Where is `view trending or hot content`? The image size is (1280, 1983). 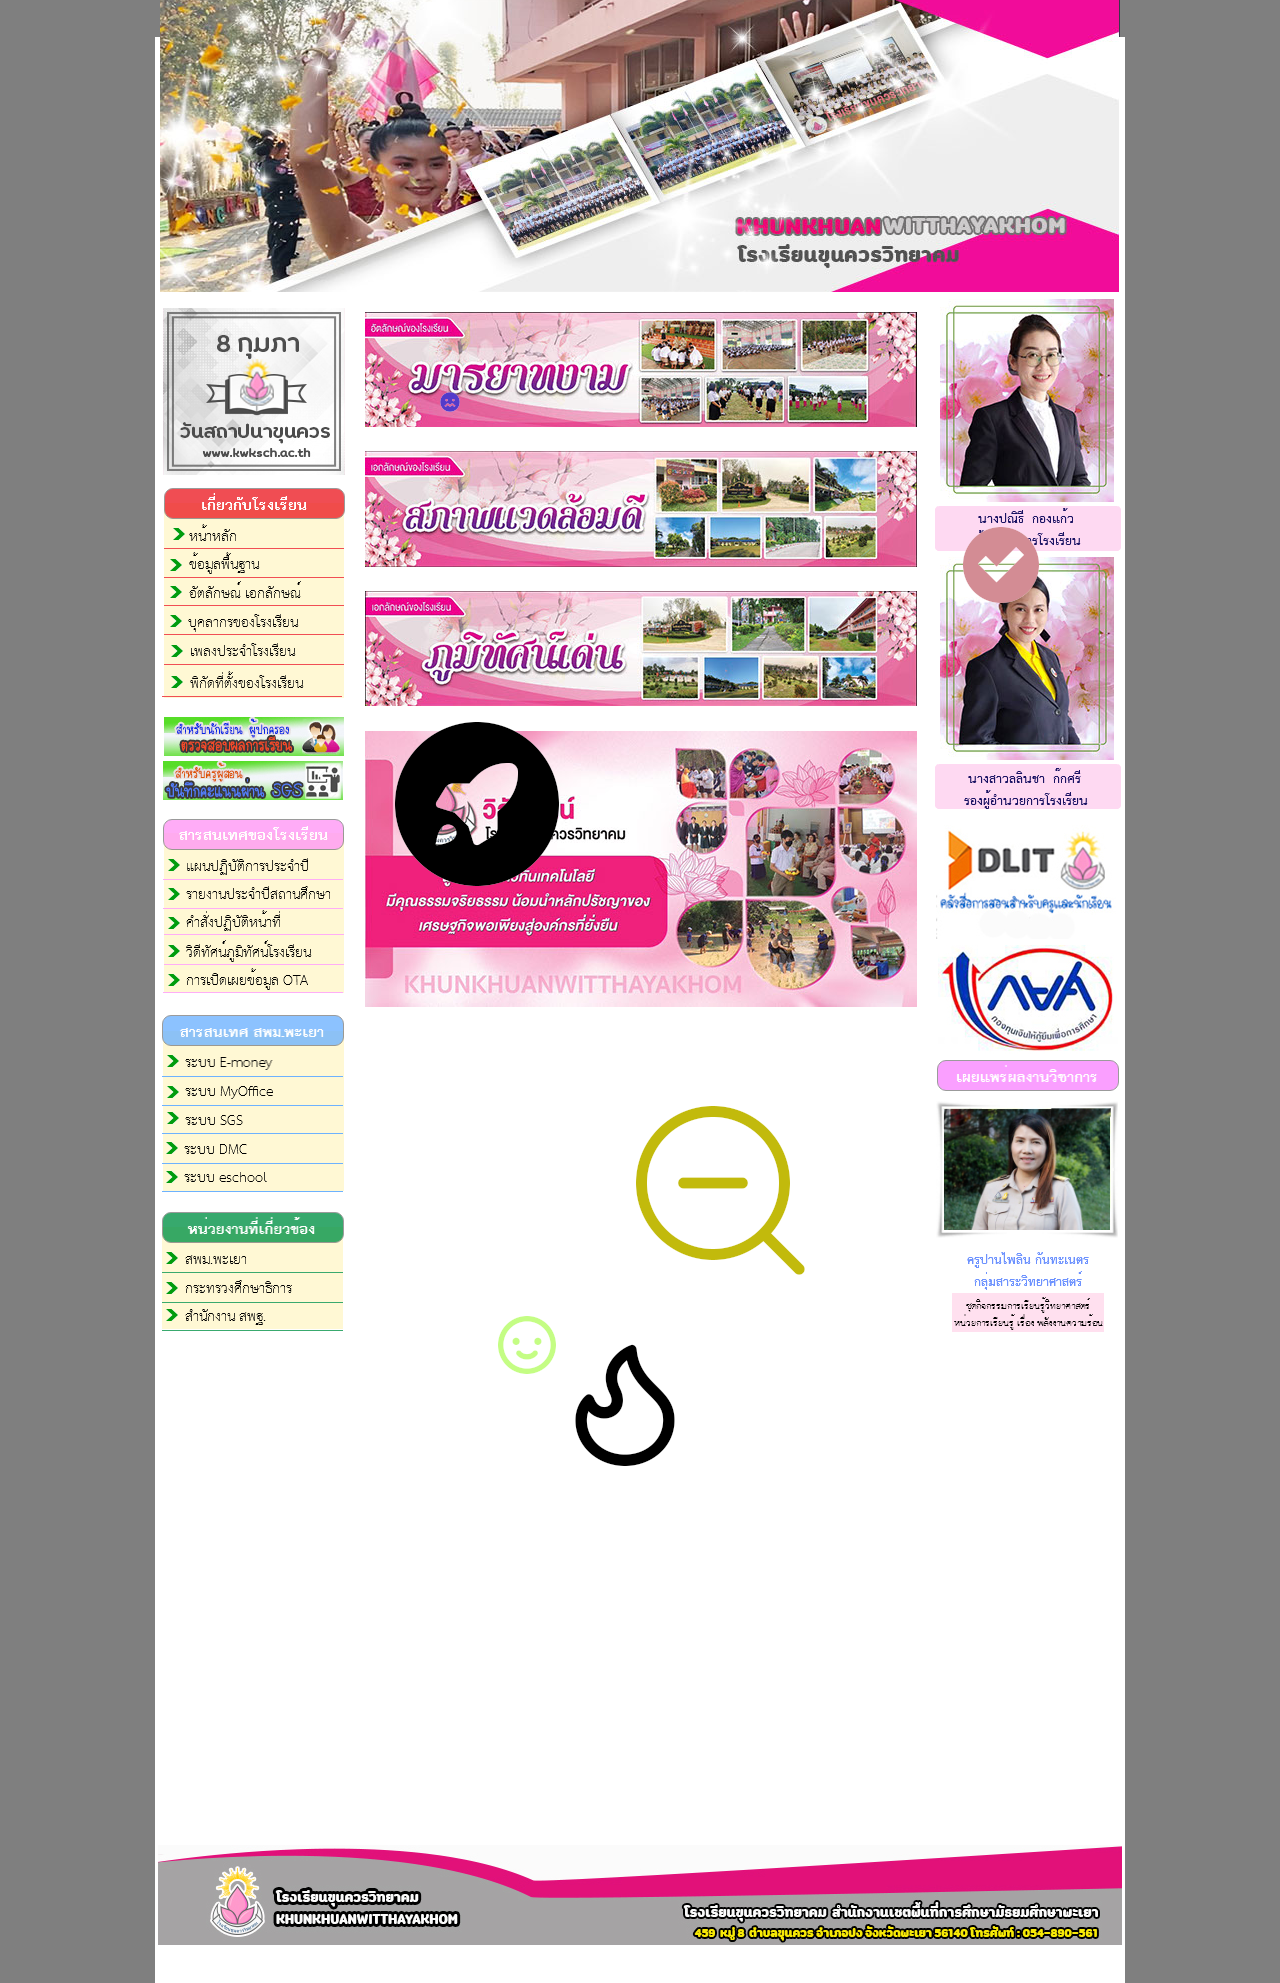 view trending or hot content is located at coordinates (625, 1405).